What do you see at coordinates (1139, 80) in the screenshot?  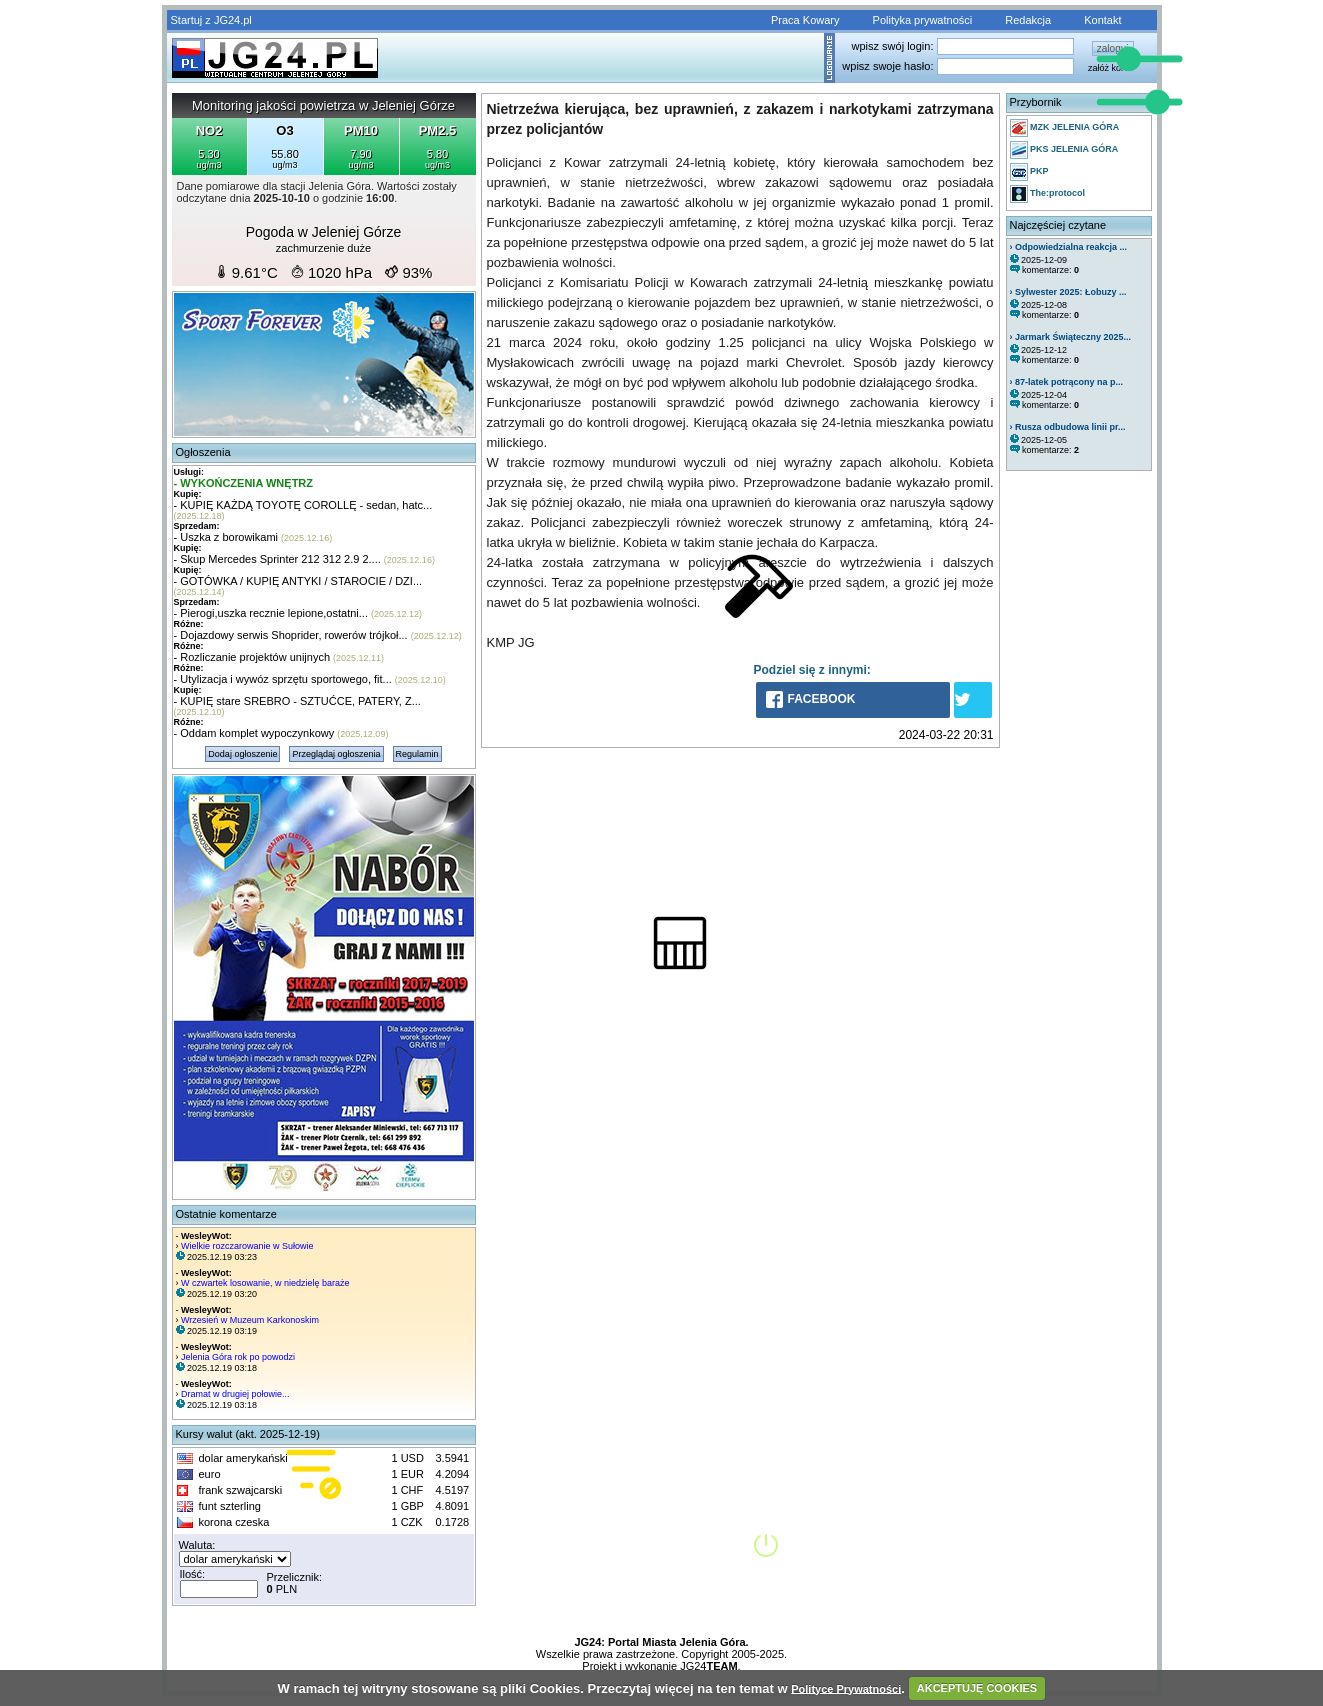 I see `adjust settings or preferences` at bounding box center [1139, 80].